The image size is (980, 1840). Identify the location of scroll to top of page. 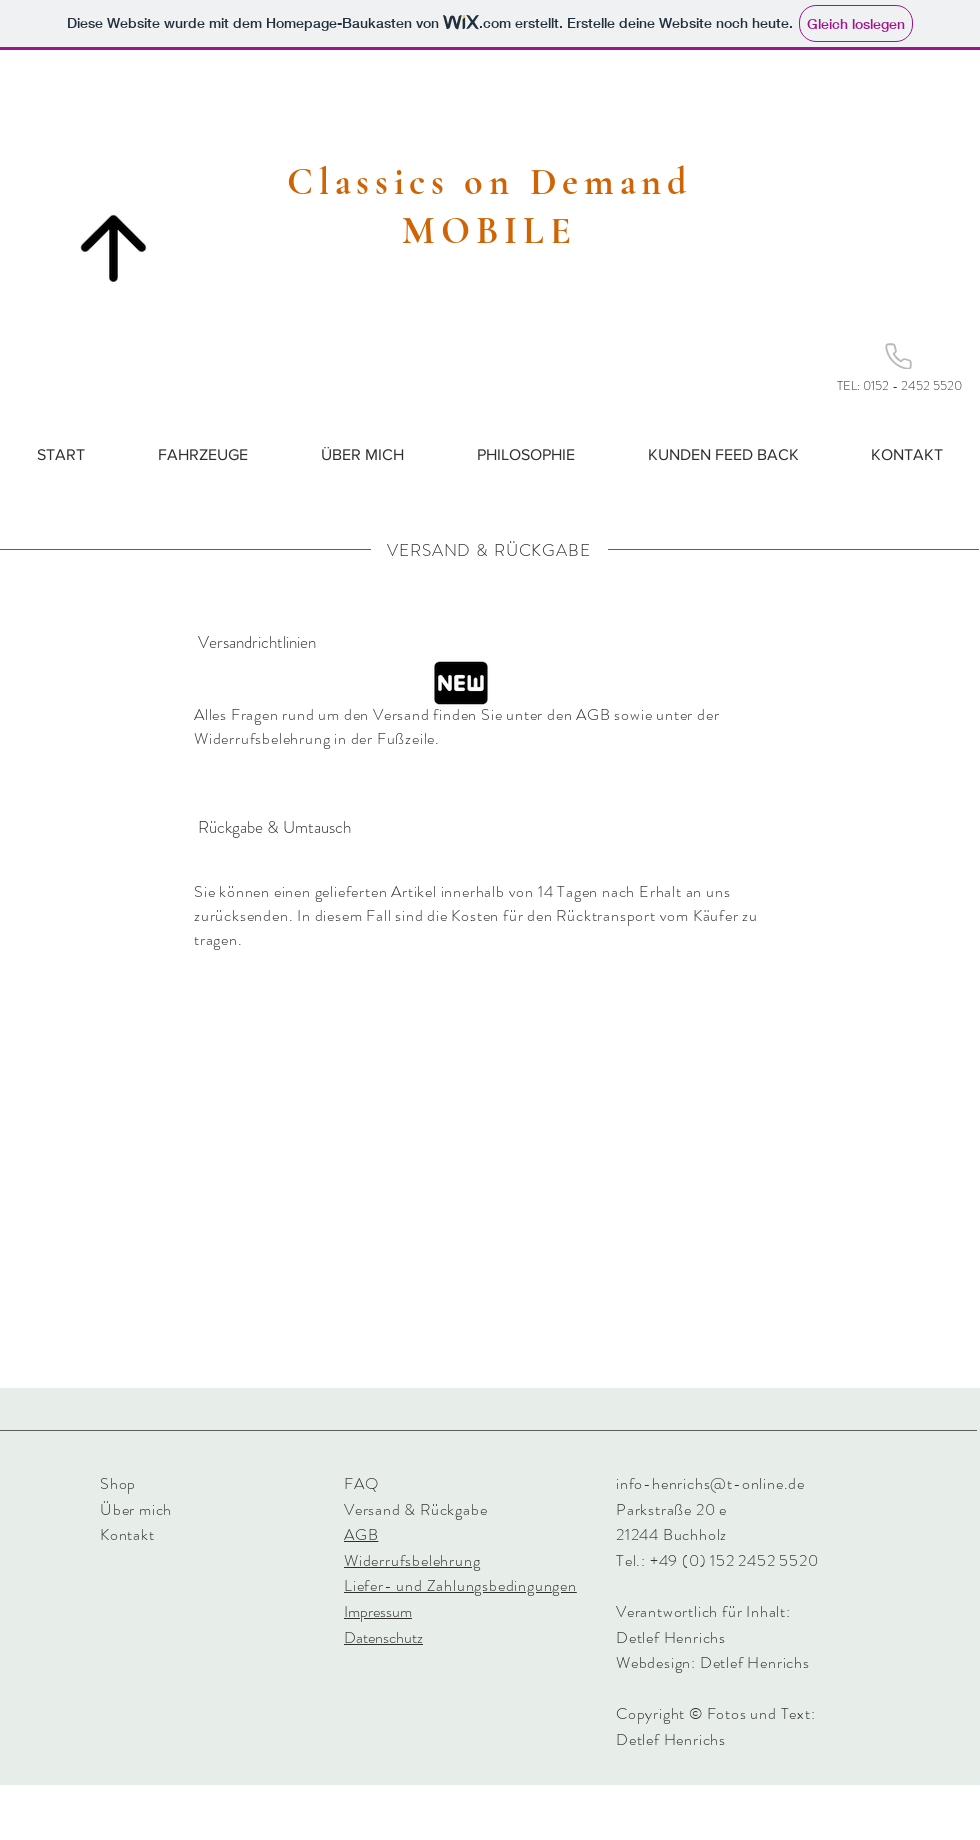
(113, 247).